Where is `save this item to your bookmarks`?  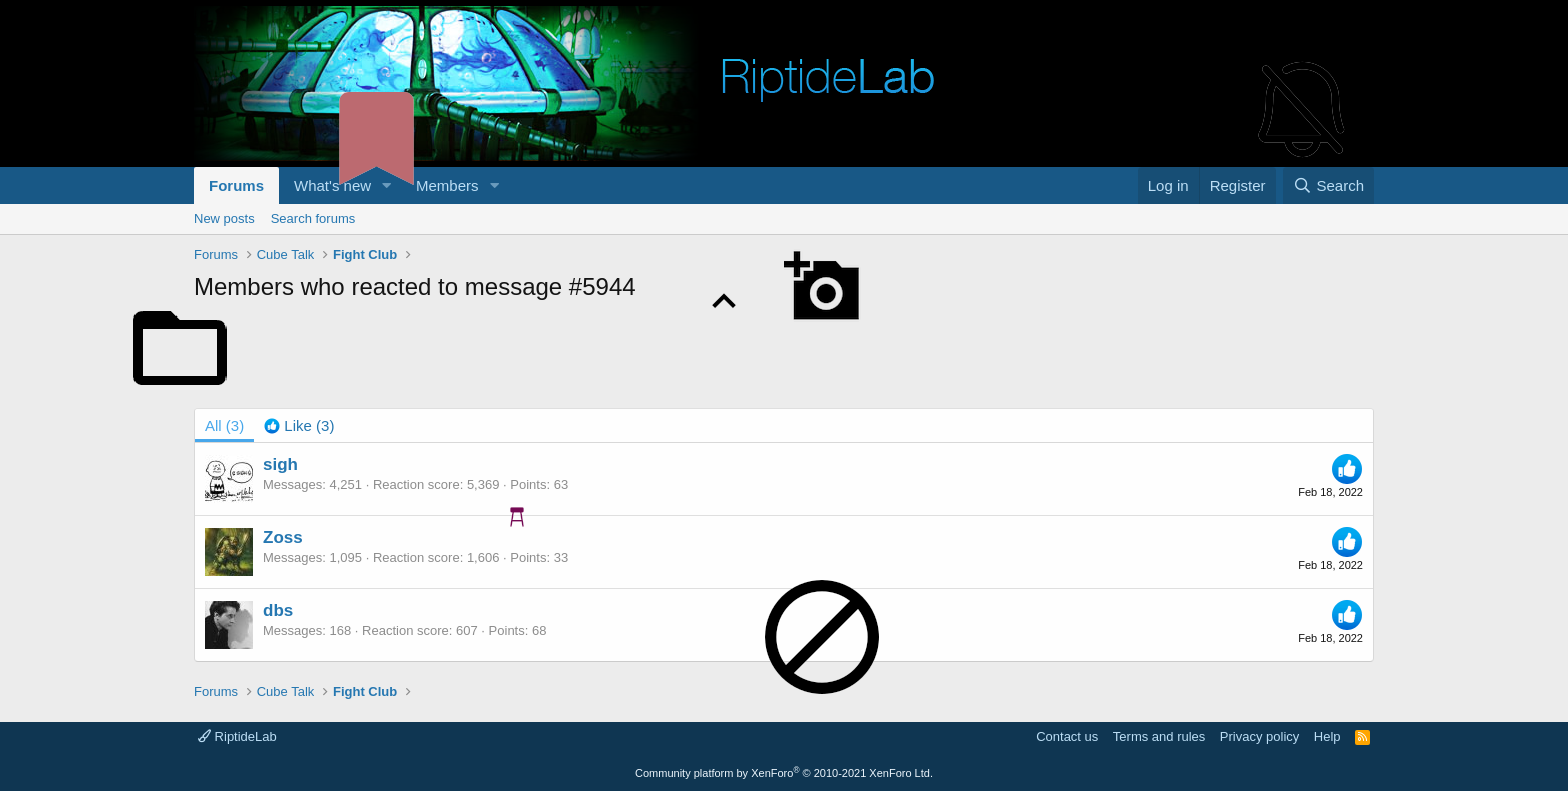
save this item to your bookmarks is located at coordinates (376, 138).